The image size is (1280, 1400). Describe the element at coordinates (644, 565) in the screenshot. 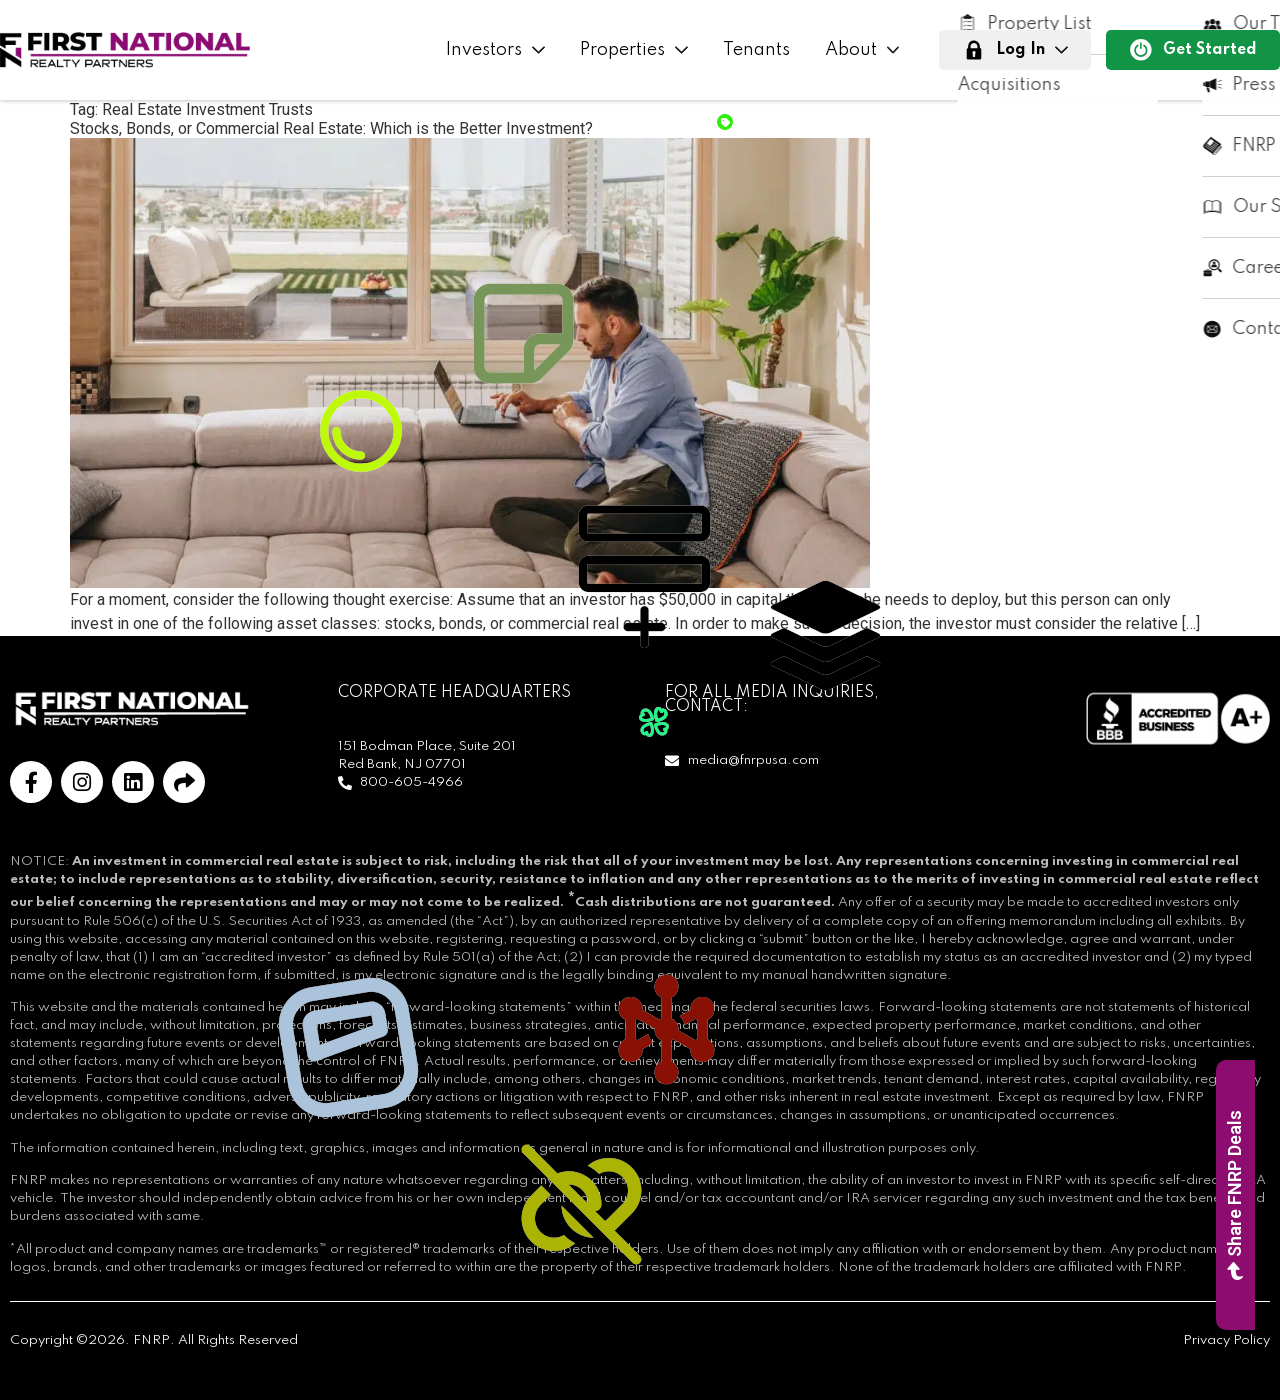

I see `add a new row to the bottom of a table` at that location.